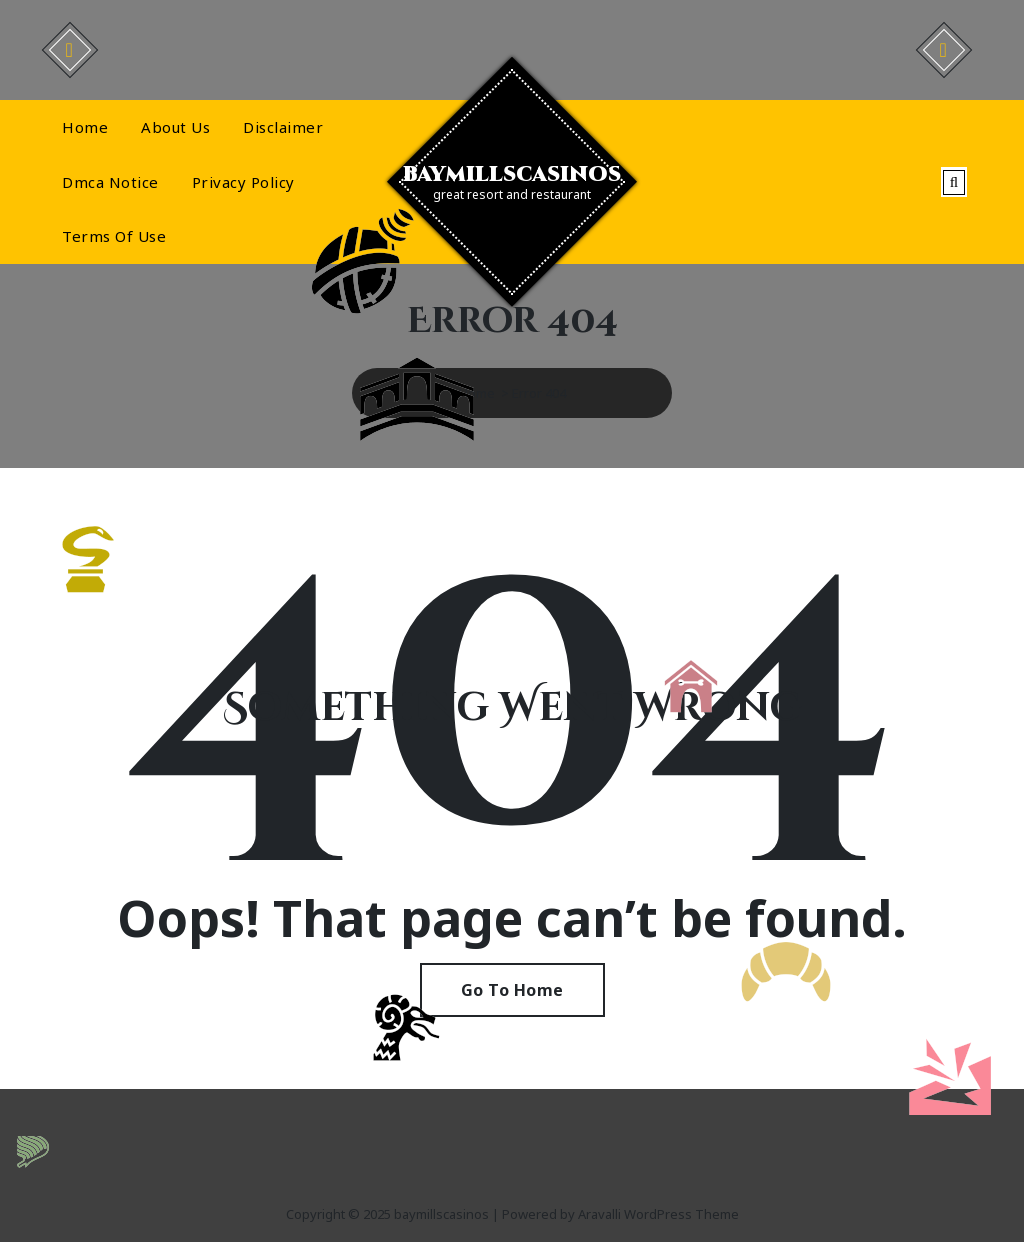  I want to click on viking ship figurehead or norse-themed game element, so click(407, 1027).